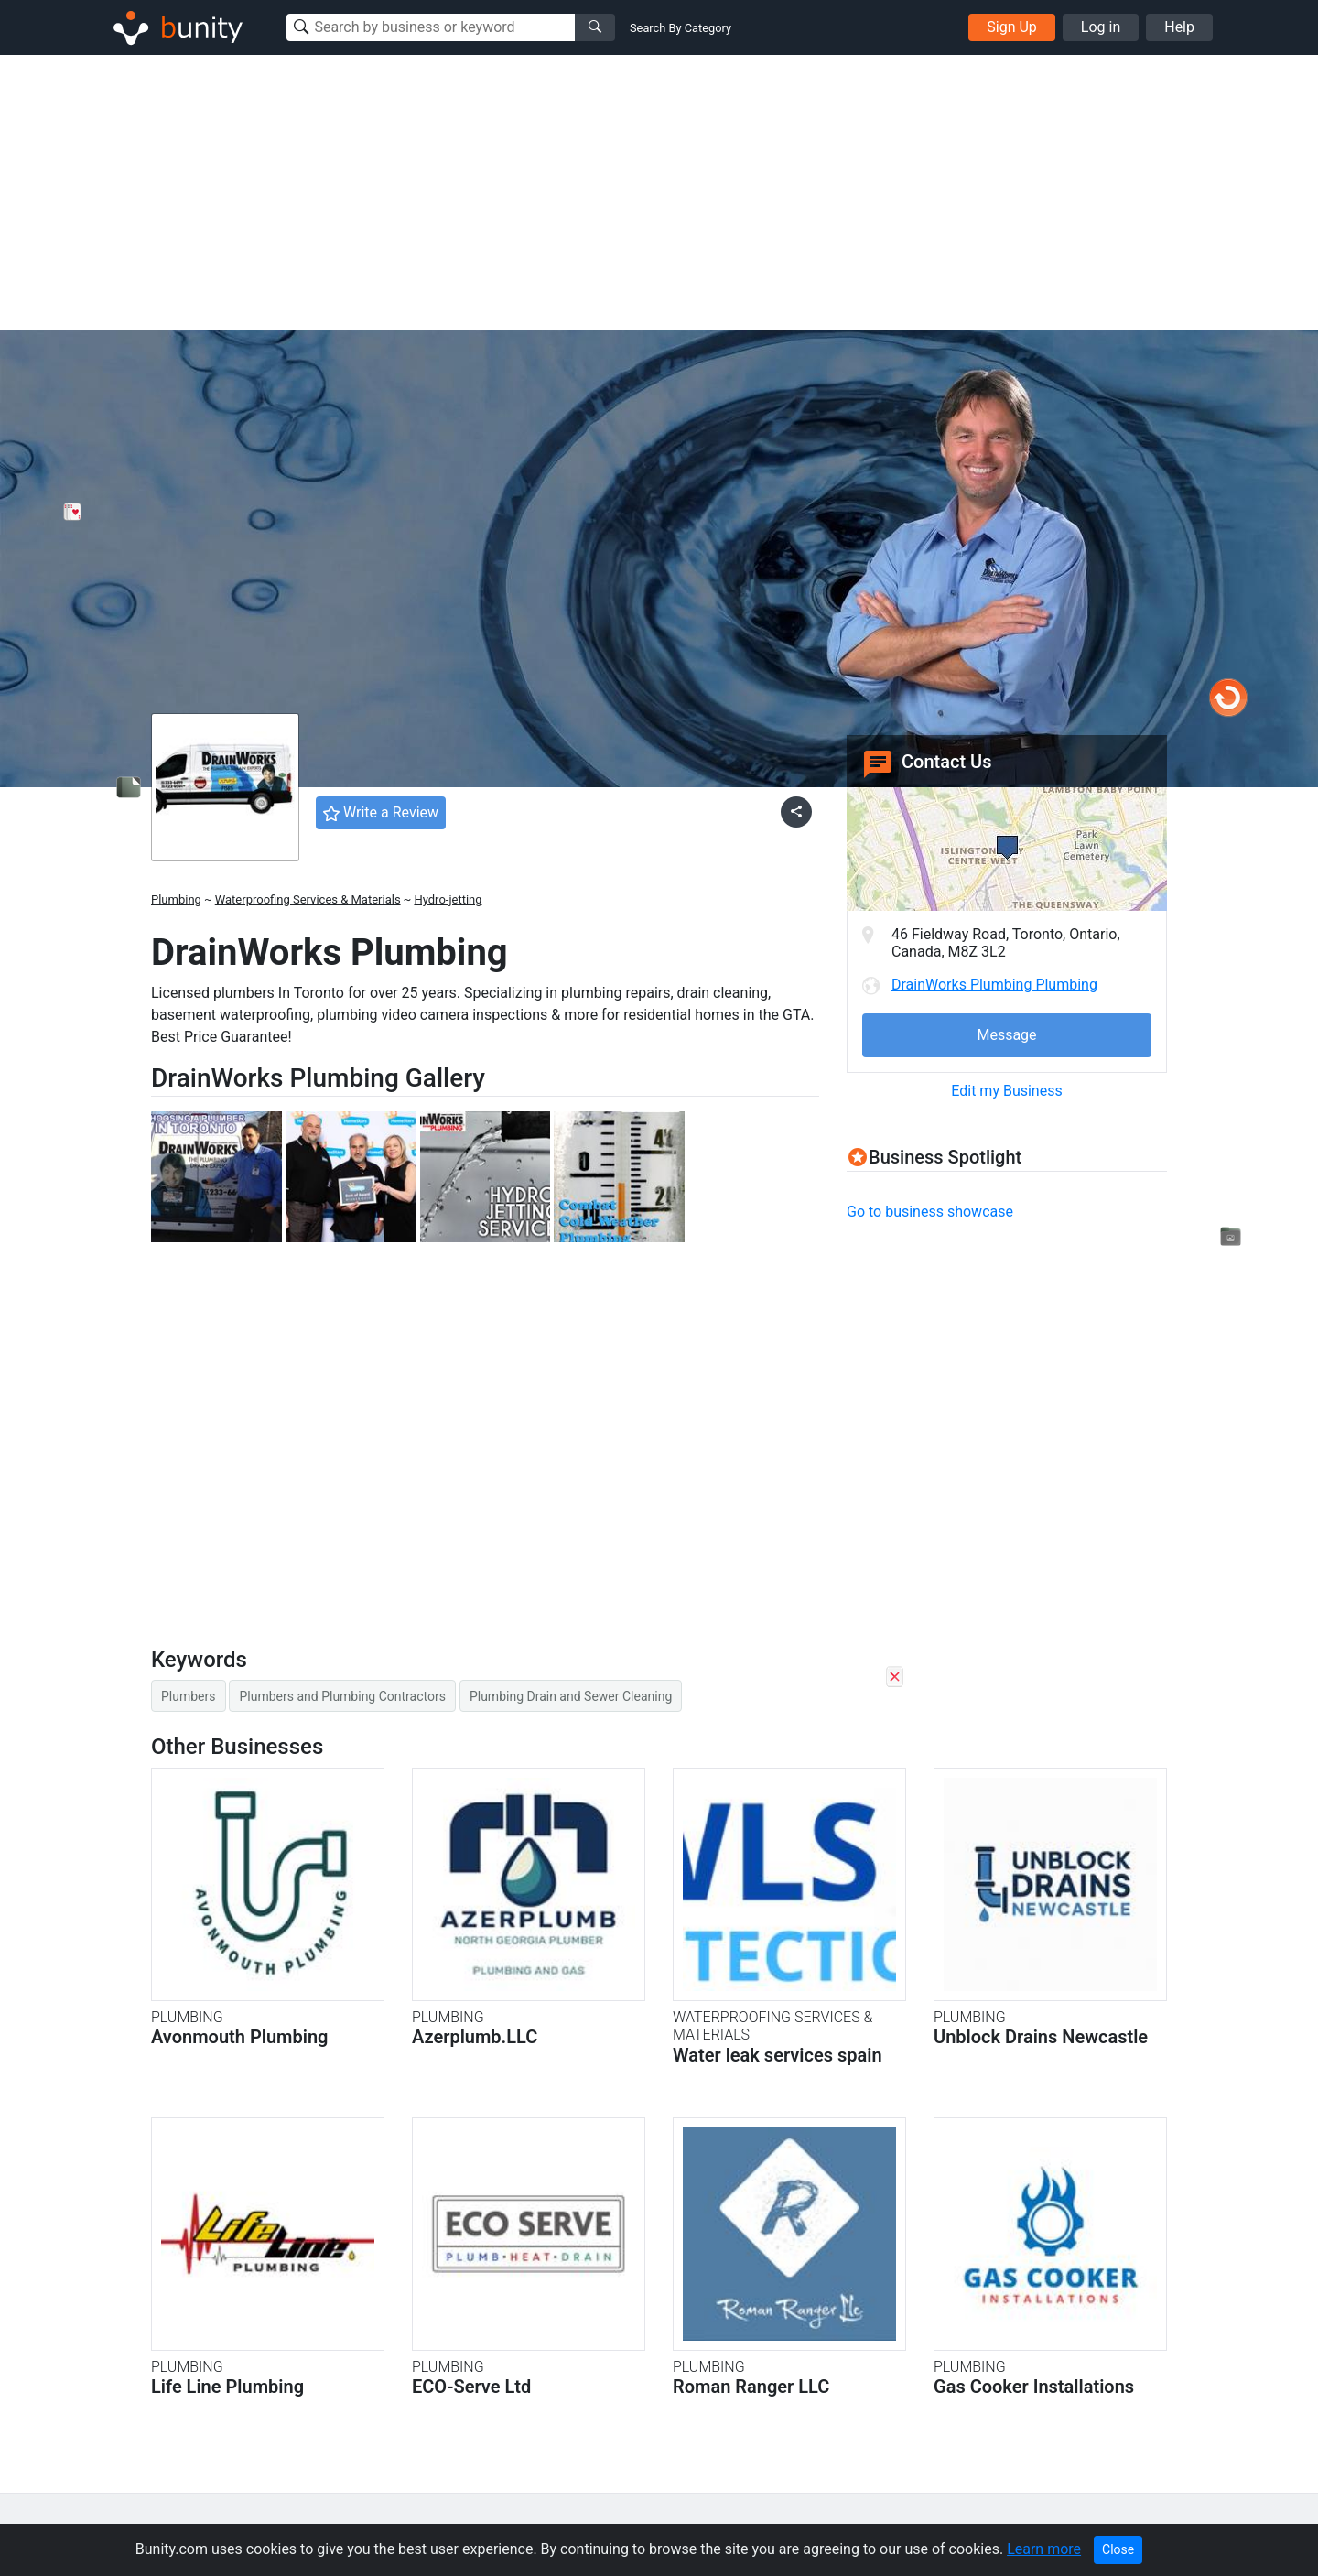 This screenshot has width=1318, height=2576. What do you see at coordinates (72, 512) in the screenshot?
I see `open solitaire card game` at bounding box center [72, 512].